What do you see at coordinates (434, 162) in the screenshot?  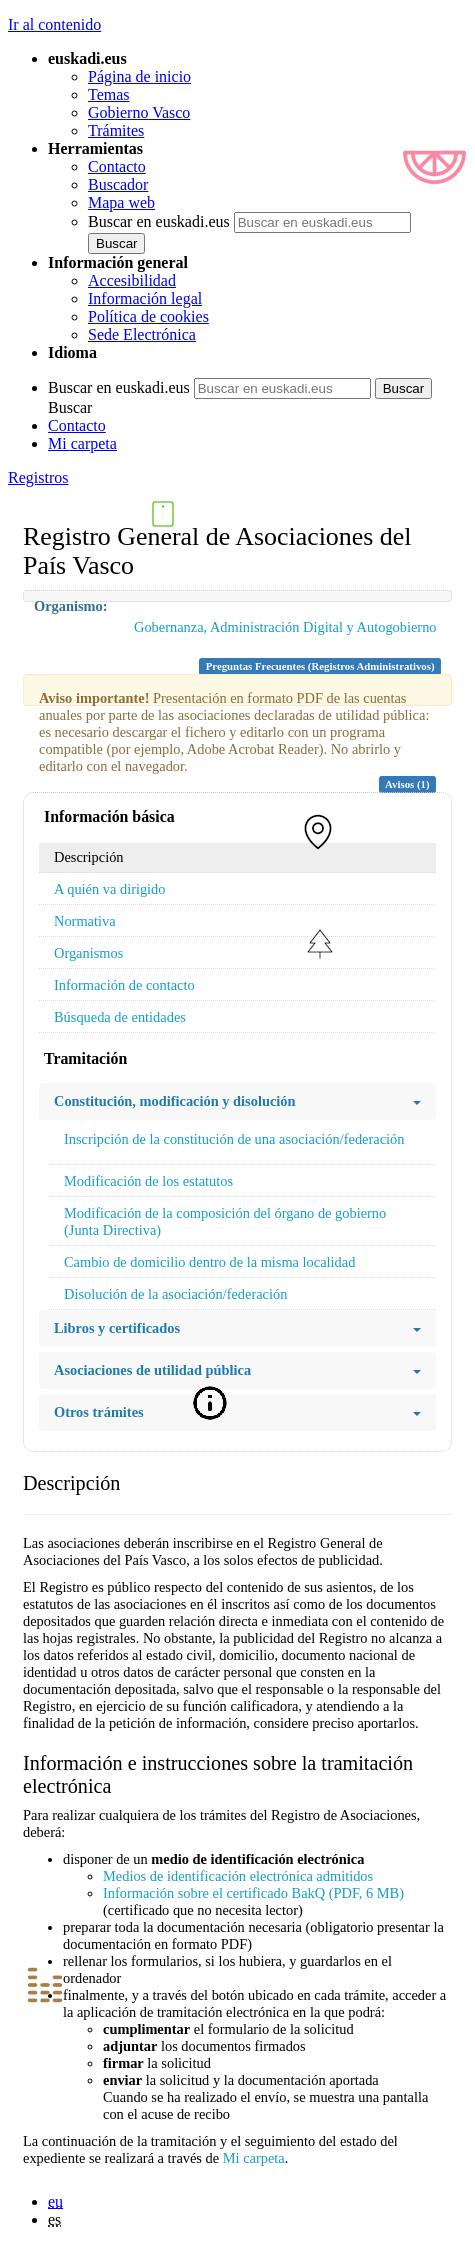 I see `indicates citrus or fruit-related content` at bounding box center [434, 162].